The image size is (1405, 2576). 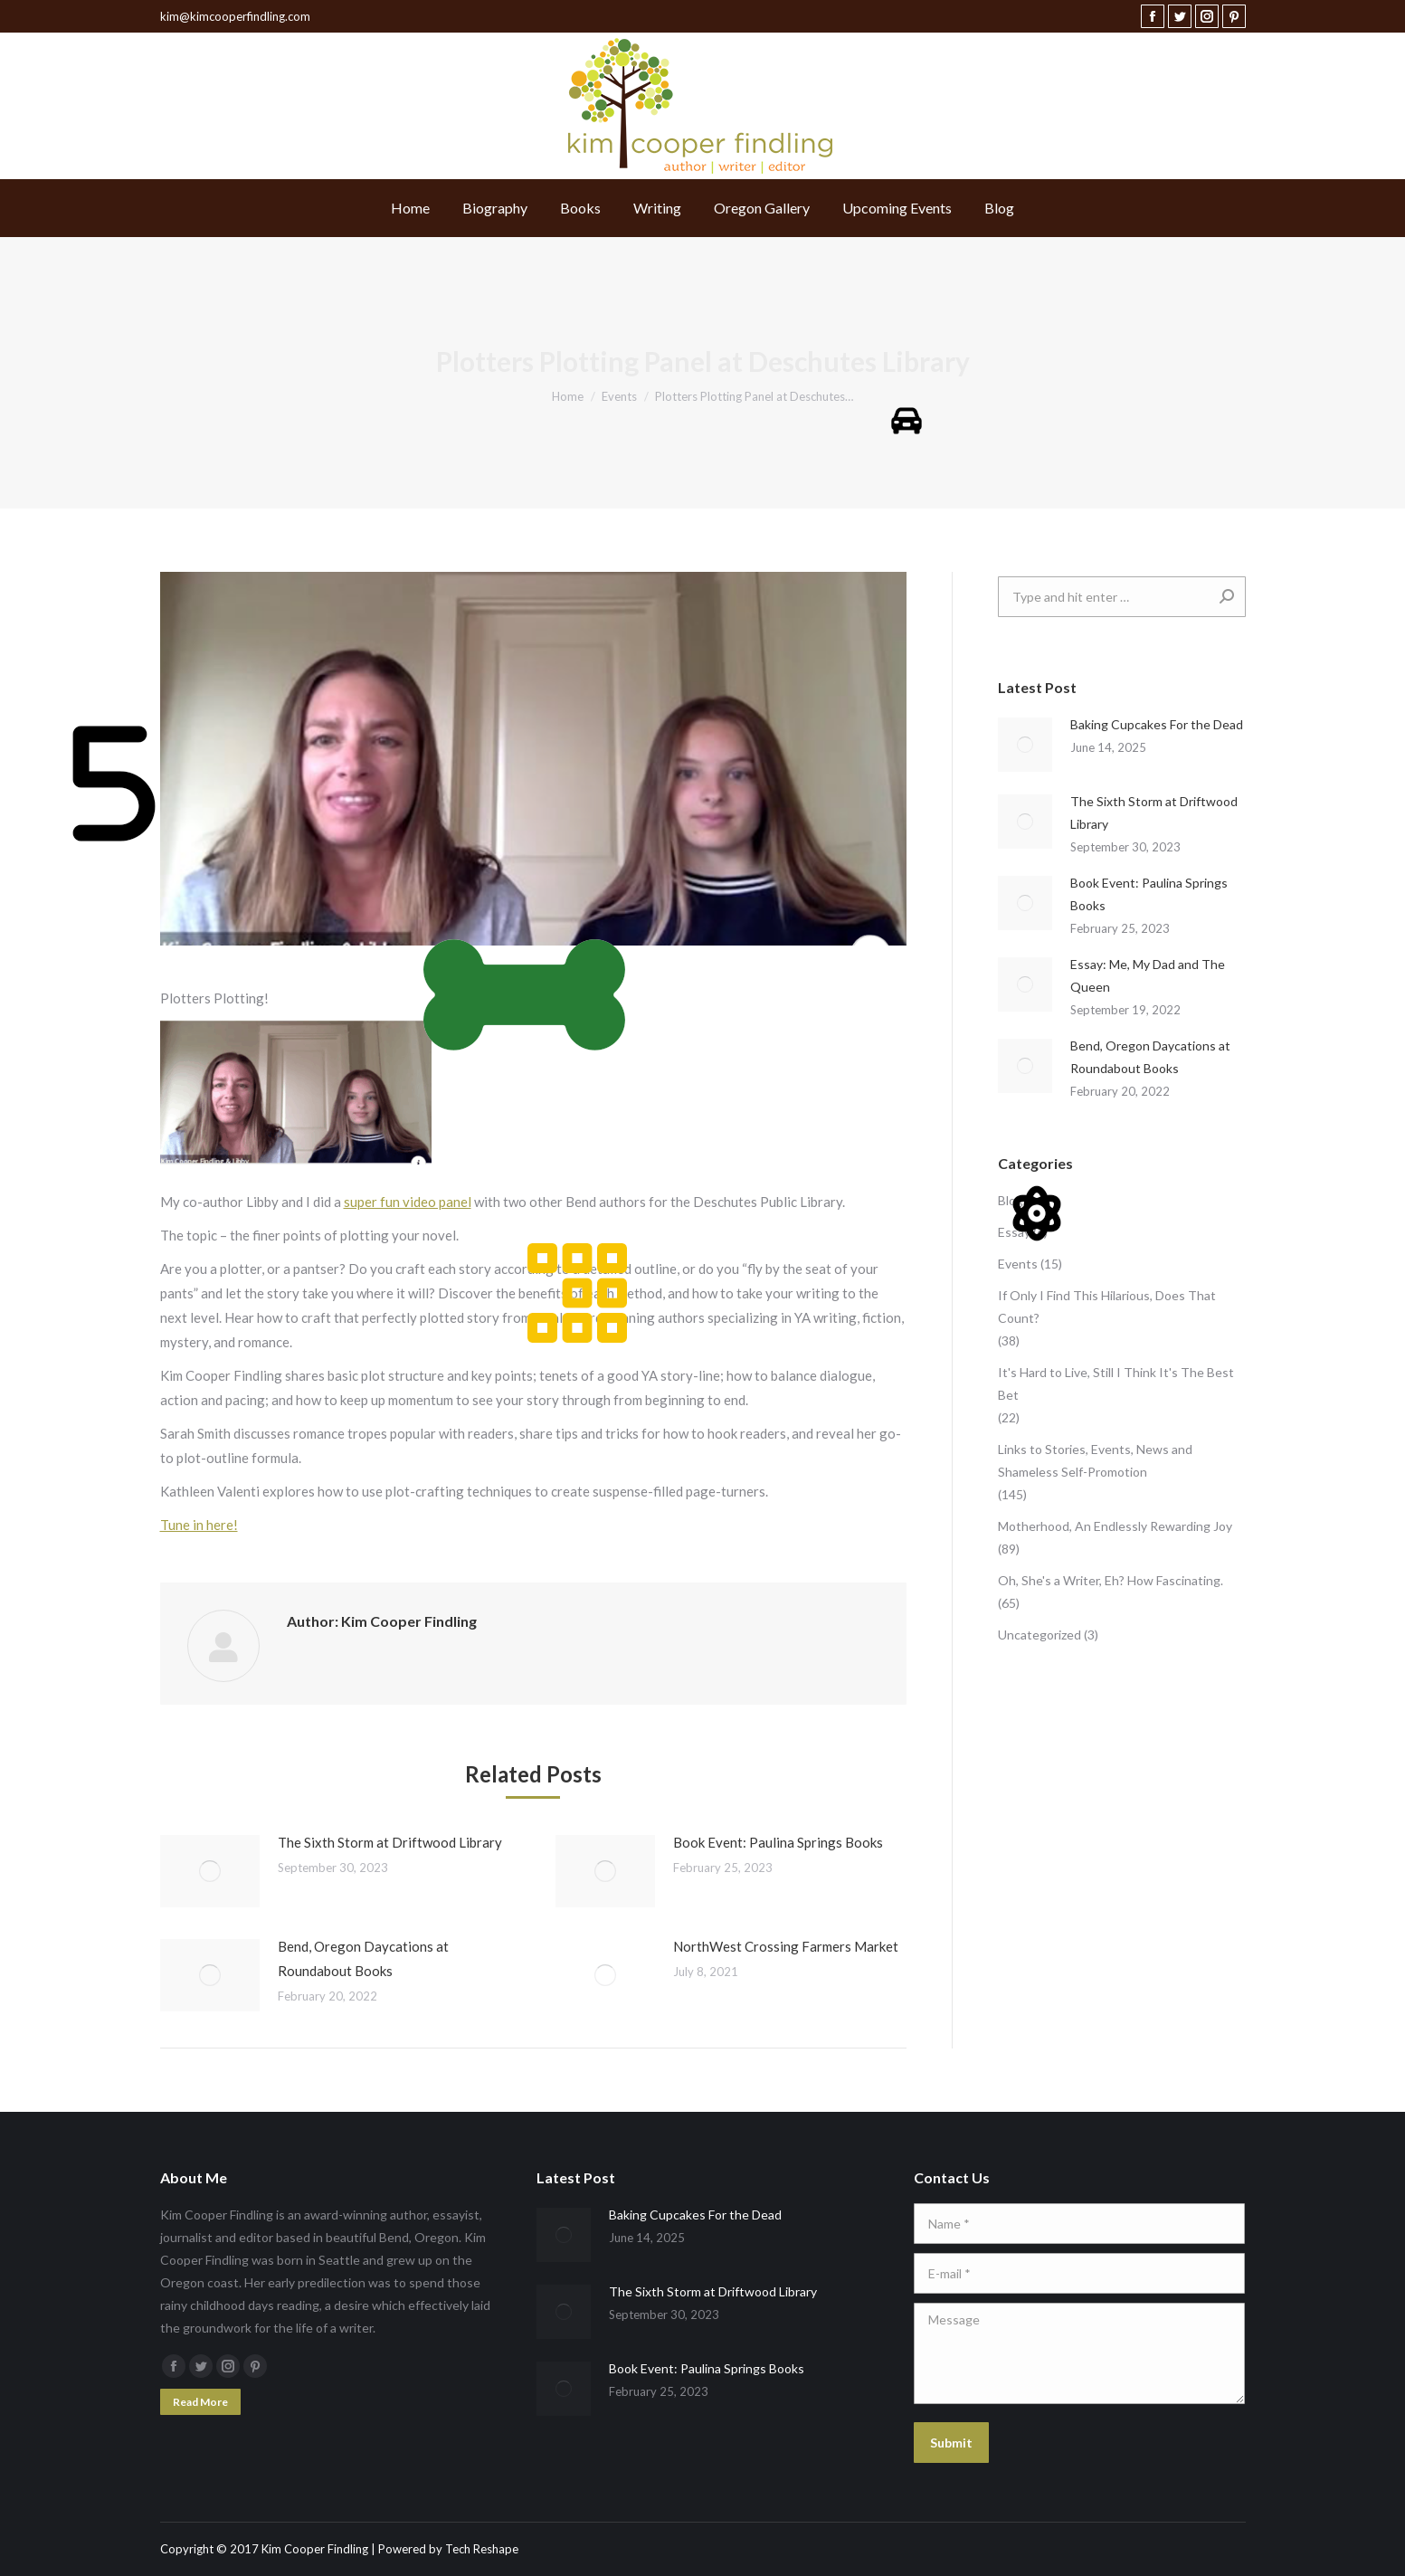 What do you see at coordinates (907, 421) in the screenshot?
I see `view vehicle or car settings` at bounding box center [907, 421].